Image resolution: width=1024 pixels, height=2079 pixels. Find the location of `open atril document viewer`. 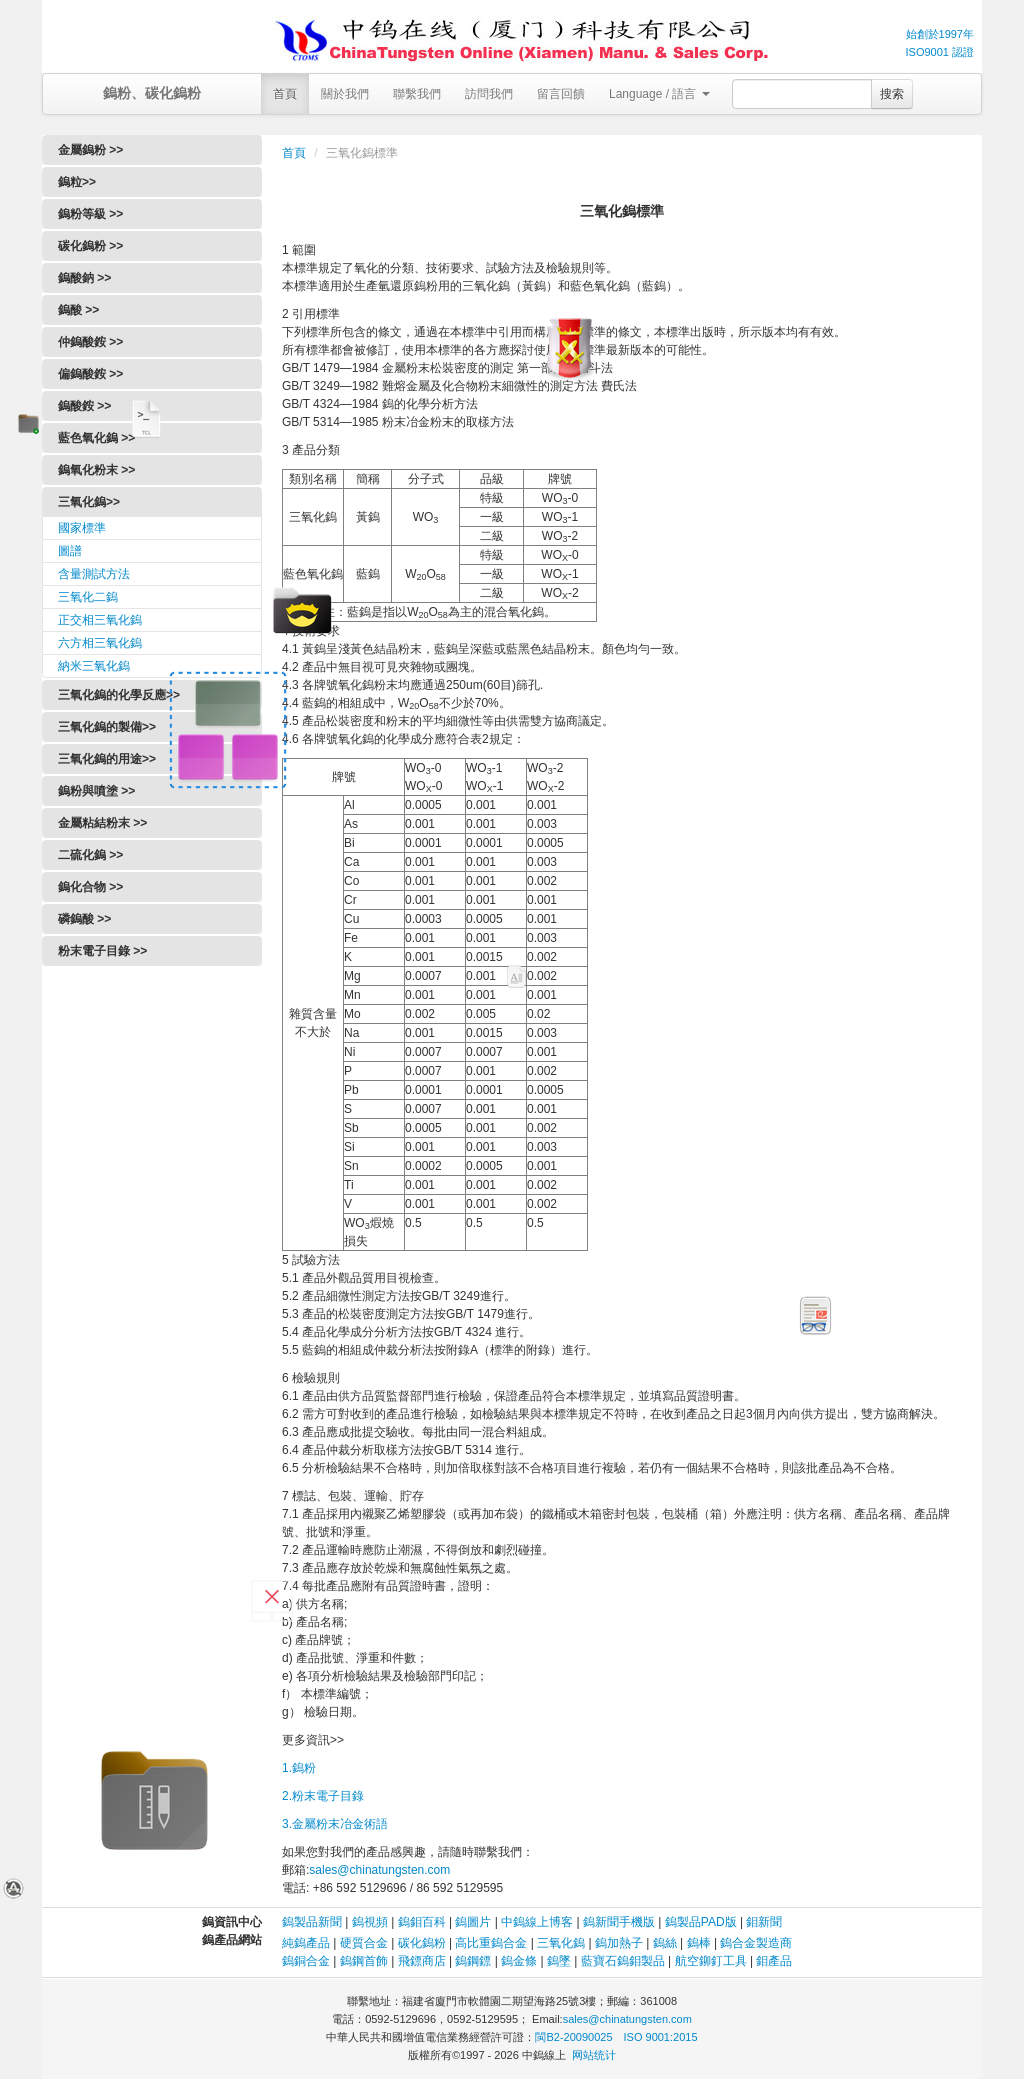

open atril document viewer is located at coordinates (815, 1315).